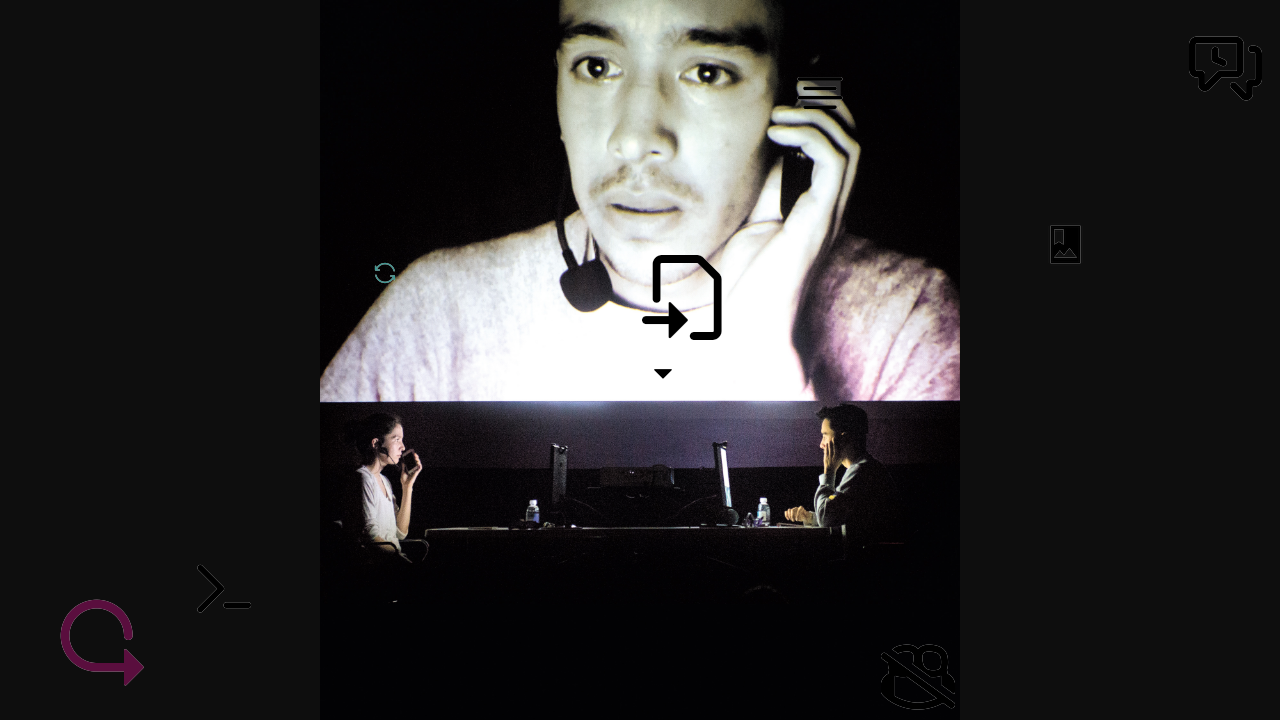 The image size is (1280, 720). I want to click on open command palette, so click(223, 588).